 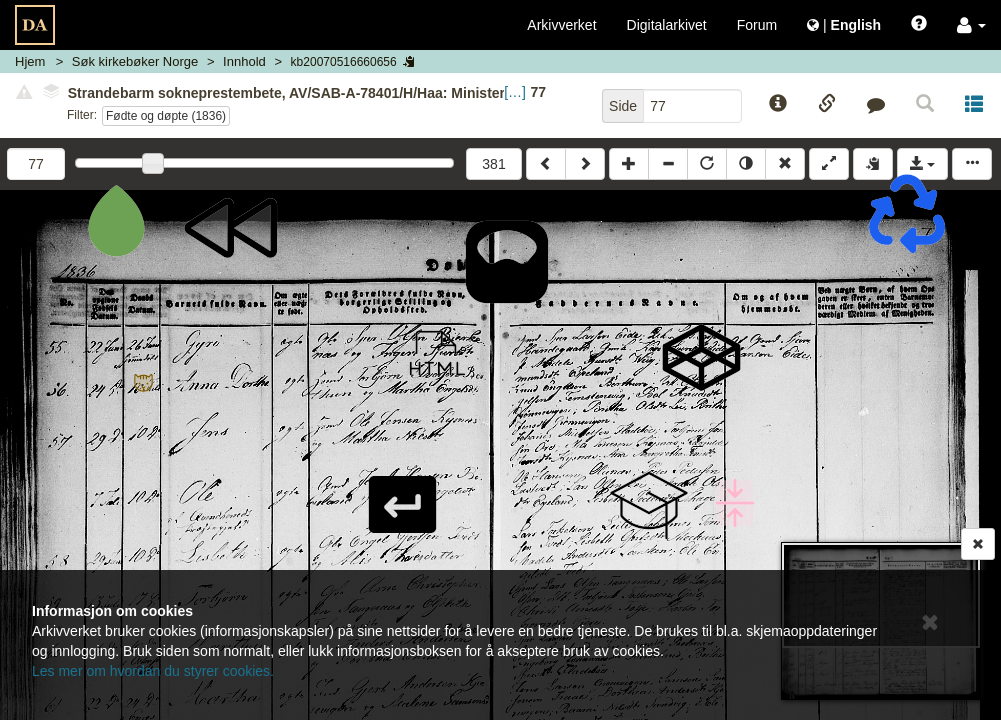 What do you see at coordinates (436, 355) in the screenshot?
I see `view or open an HTML file` at bounding box center [436, 355].